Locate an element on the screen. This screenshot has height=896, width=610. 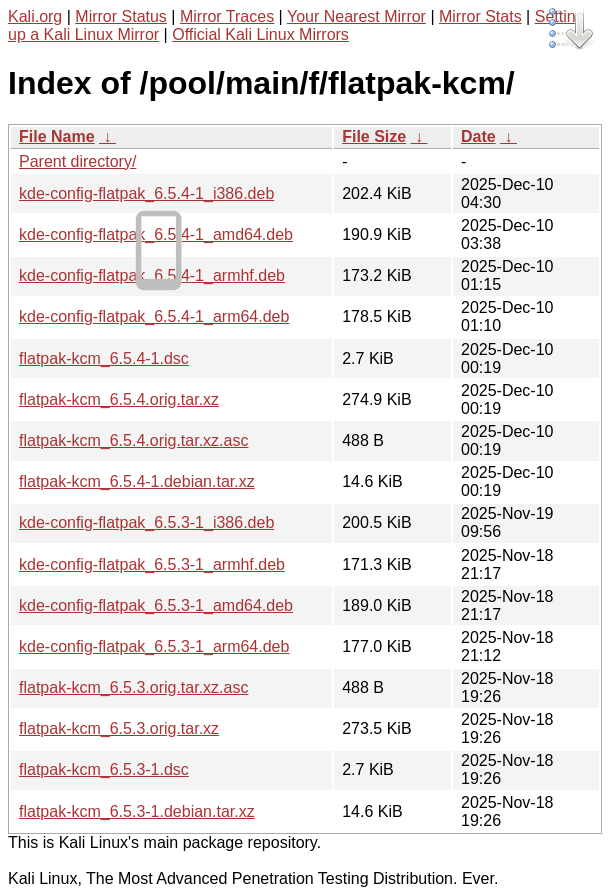
sort items in ascending order is located at coordinates (573, 29).